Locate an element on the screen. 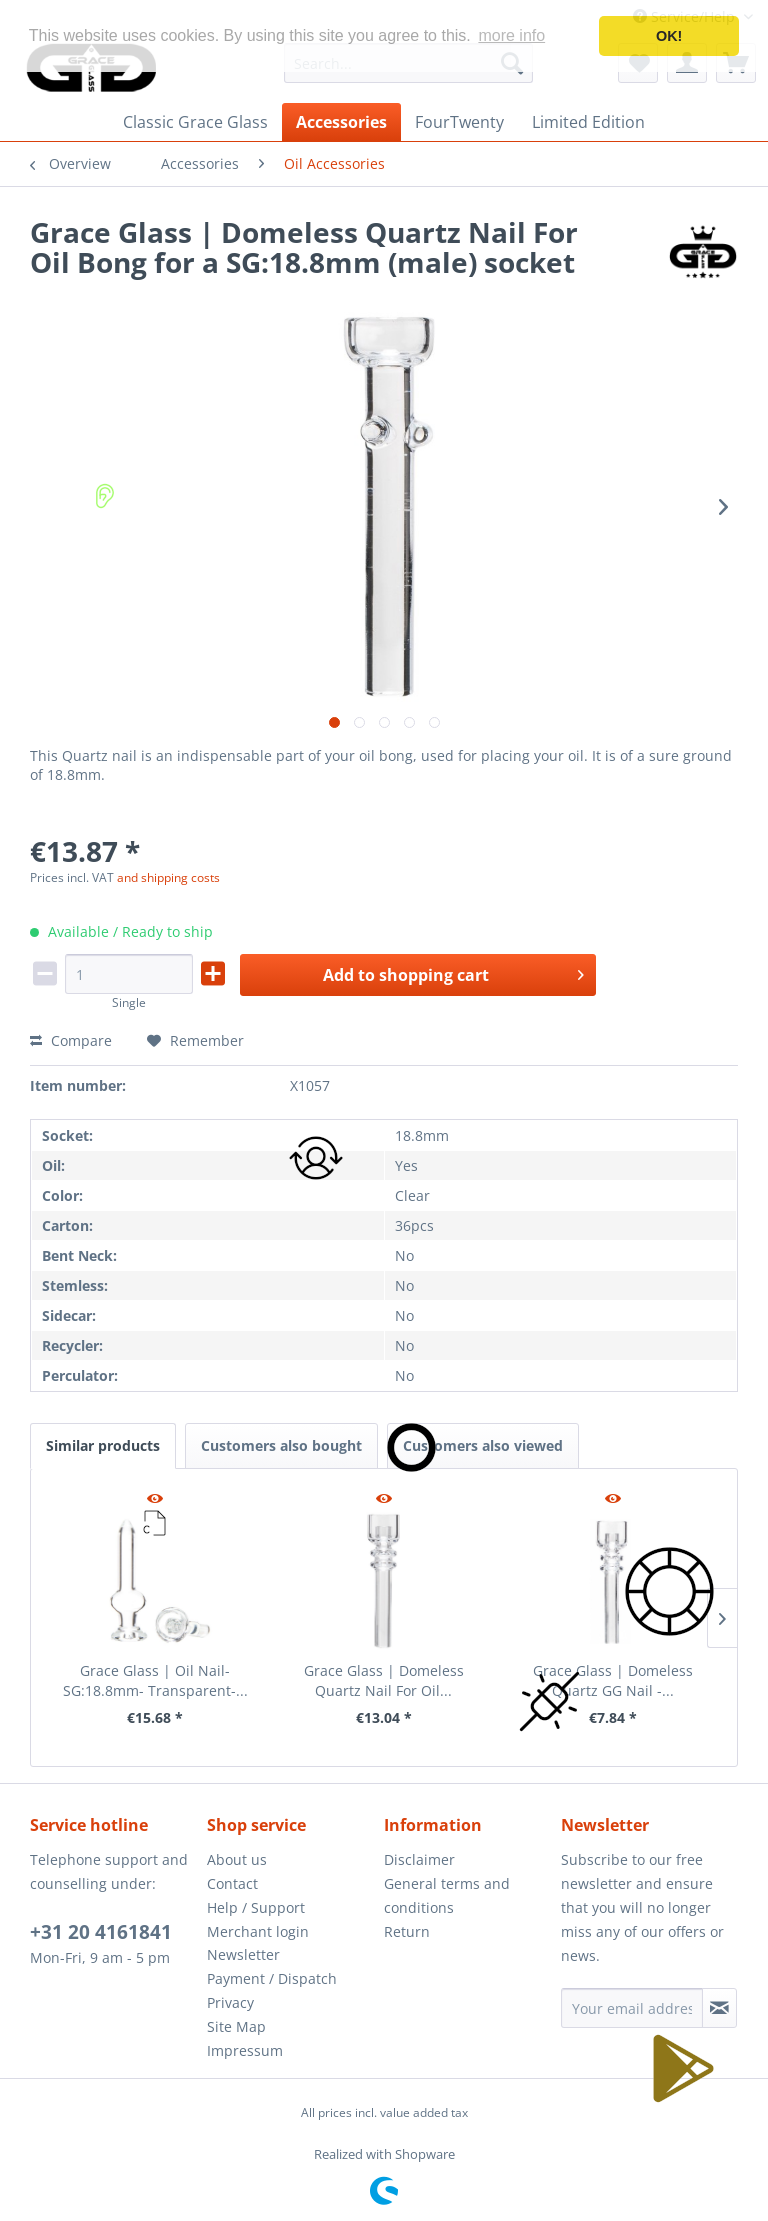  accessibility settings for hearing features is located at coordinates (105, 496).